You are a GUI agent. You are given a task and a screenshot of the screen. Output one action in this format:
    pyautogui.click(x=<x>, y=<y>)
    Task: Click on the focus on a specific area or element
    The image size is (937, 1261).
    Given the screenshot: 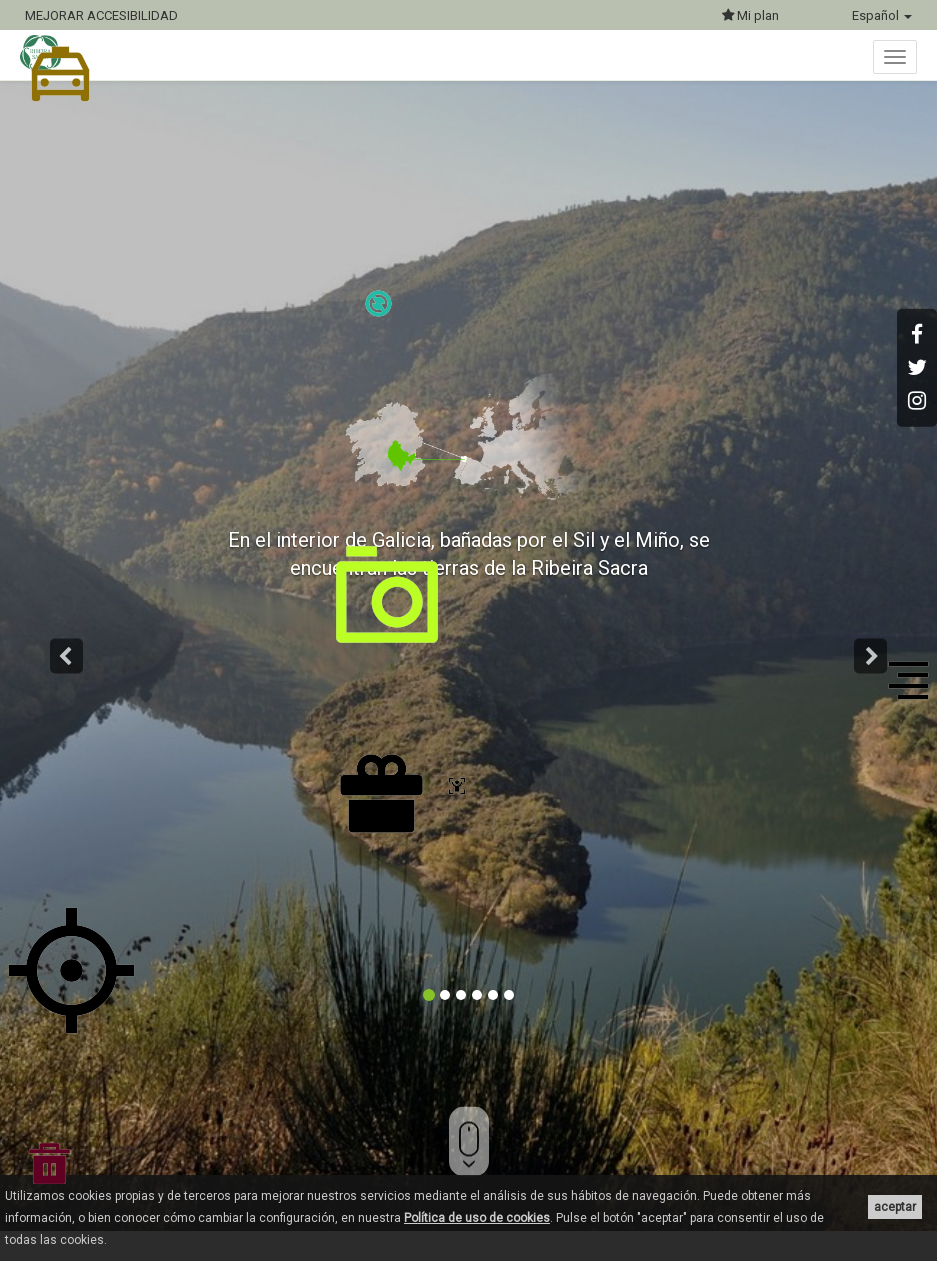 What is the action you would take?
    pyautogui.click(x=71, y=970)
    